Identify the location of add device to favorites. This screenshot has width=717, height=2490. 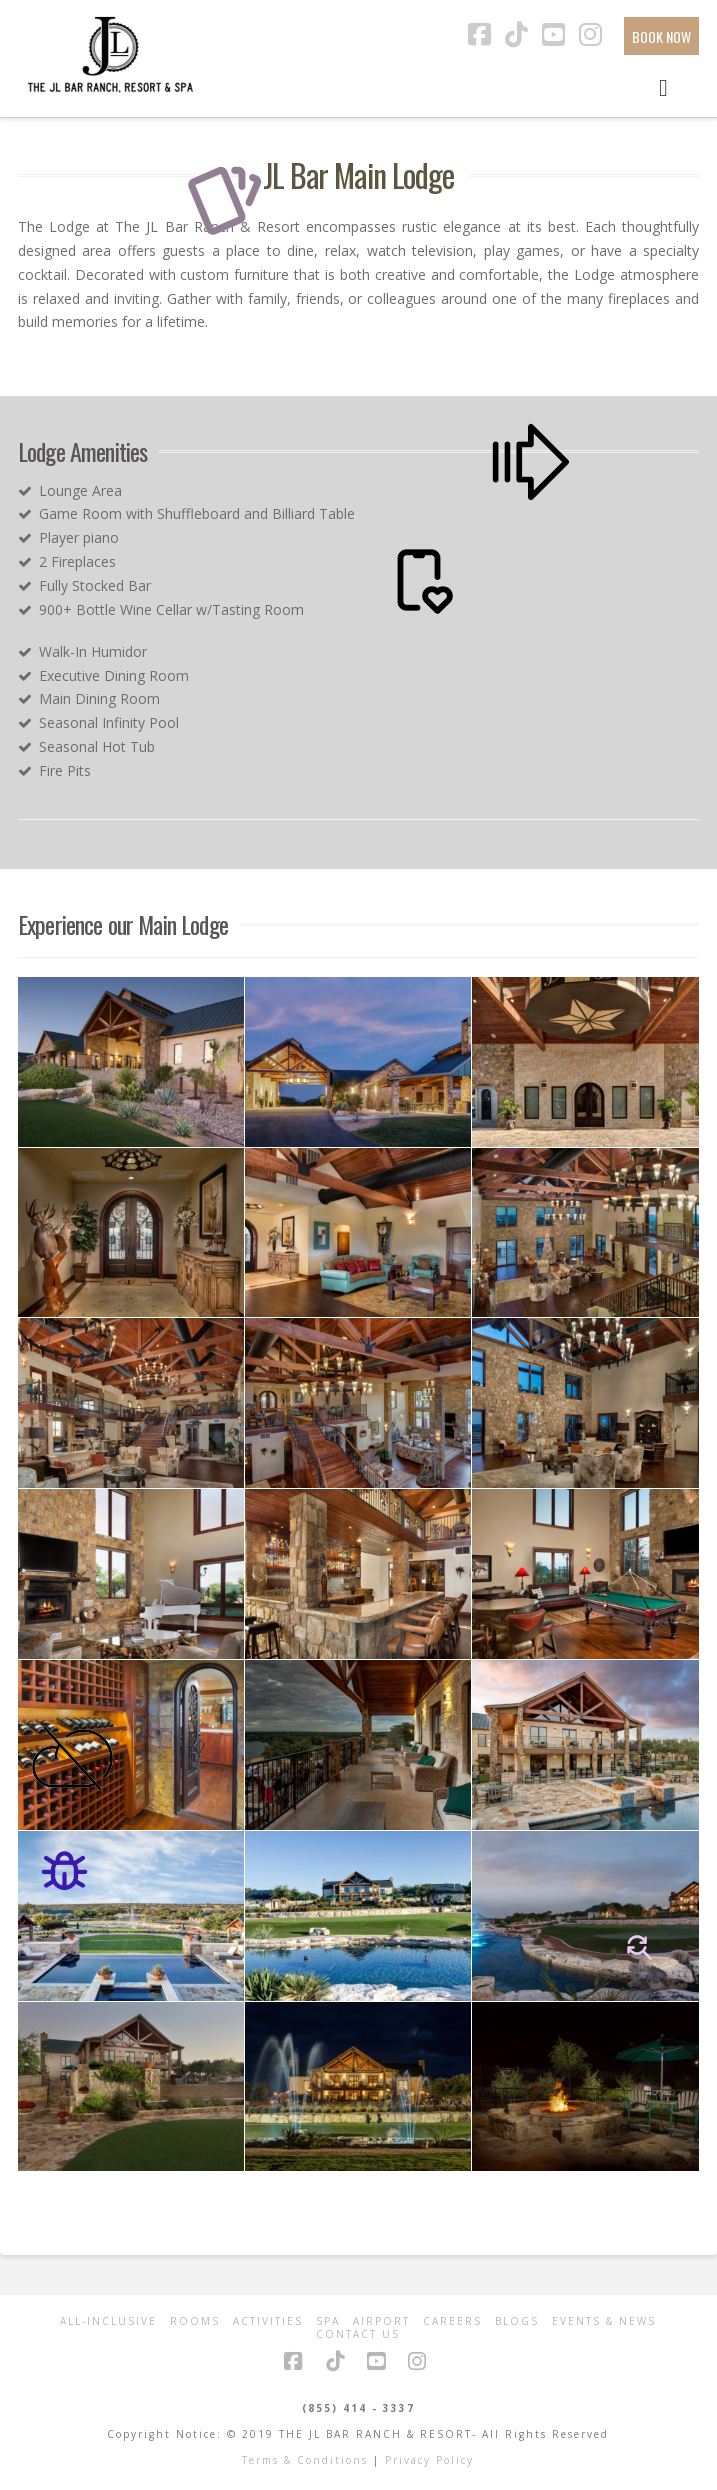
(419, 580).